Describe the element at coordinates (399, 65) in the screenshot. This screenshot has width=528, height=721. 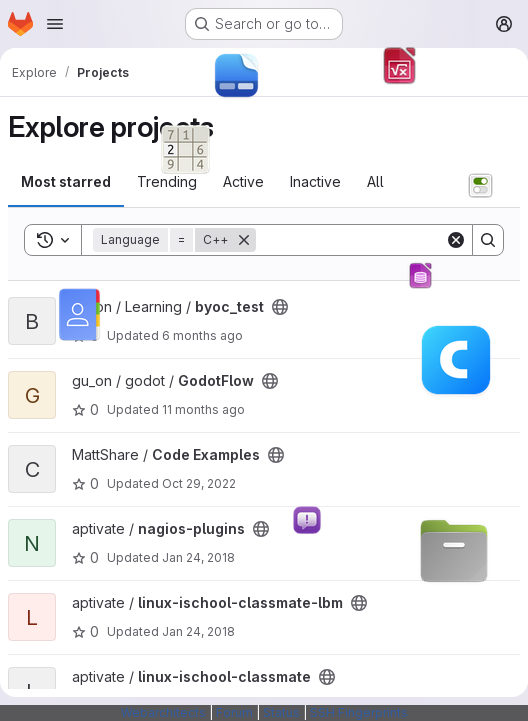
I see `open libreoffice math equation editor` at that location.